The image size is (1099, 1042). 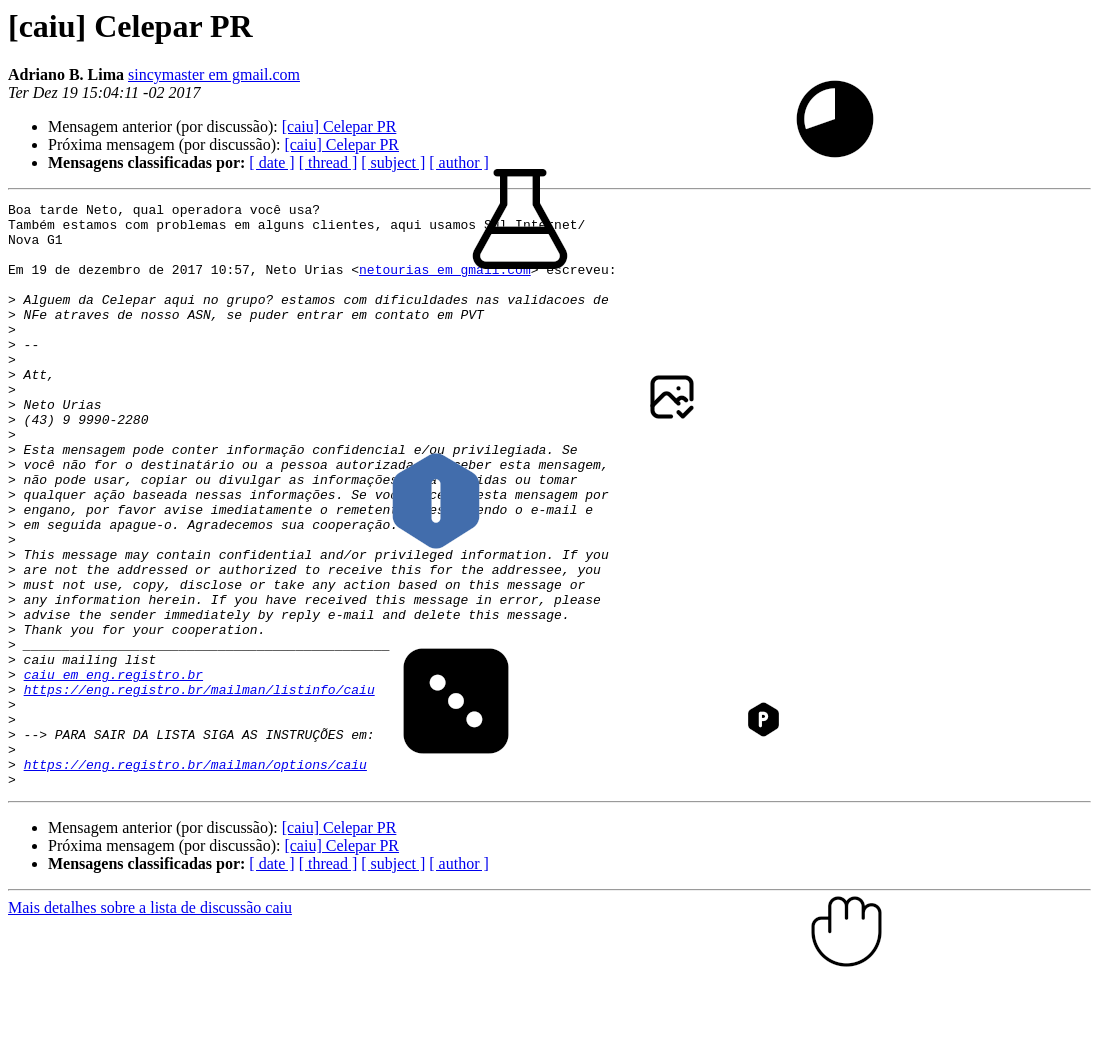 What do you see at coordinates (436, 501) in the screenshot?
I see `view information or details` at bounding box center [436, 501].